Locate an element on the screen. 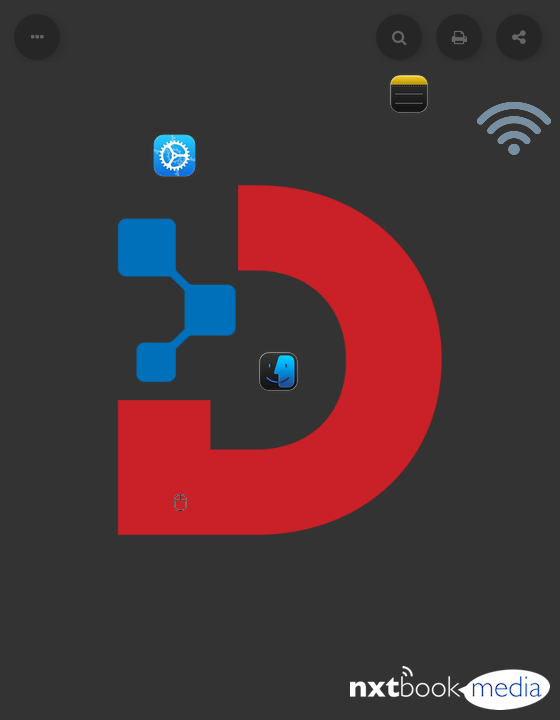  open software center or app store is located at coordinates (174, 155).